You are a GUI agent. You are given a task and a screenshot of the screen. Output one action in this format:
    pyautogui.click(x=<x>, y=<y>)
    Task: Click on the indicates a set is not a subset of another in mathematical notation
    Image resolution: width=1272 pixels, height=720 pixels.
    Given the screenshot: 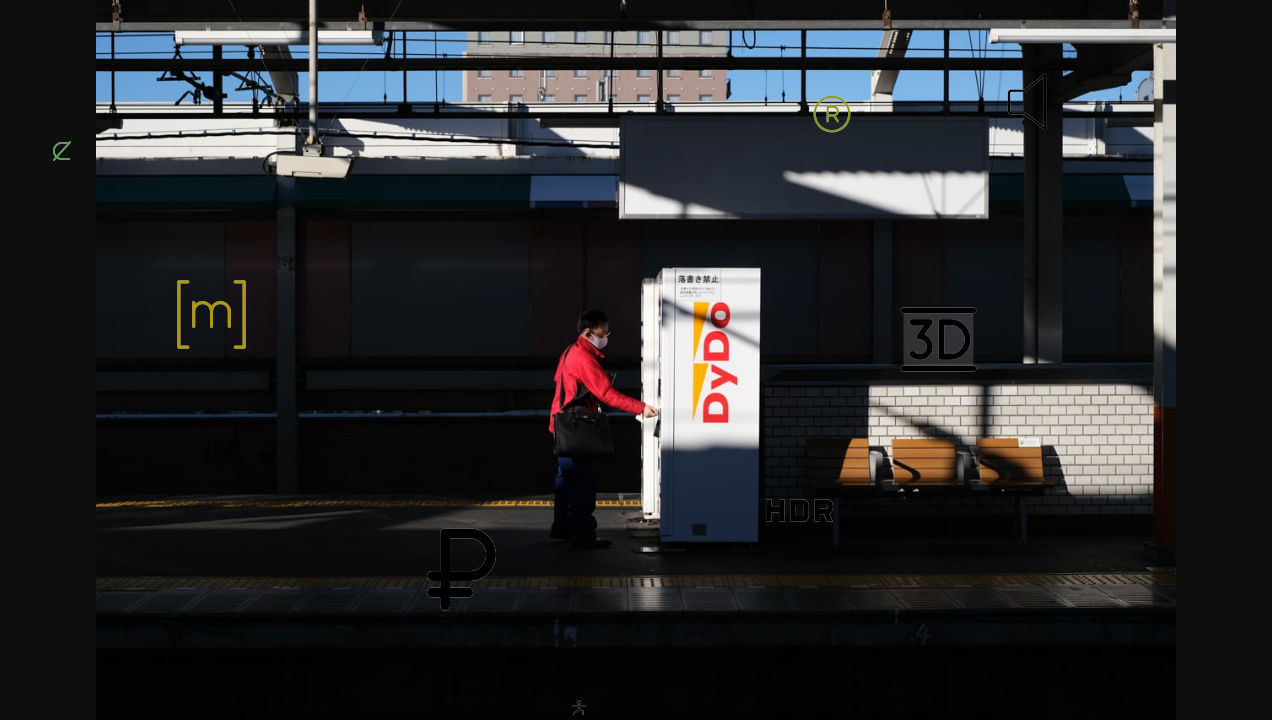 What is the action you would take?
    pyautogui.click(x=62, y=151)
    